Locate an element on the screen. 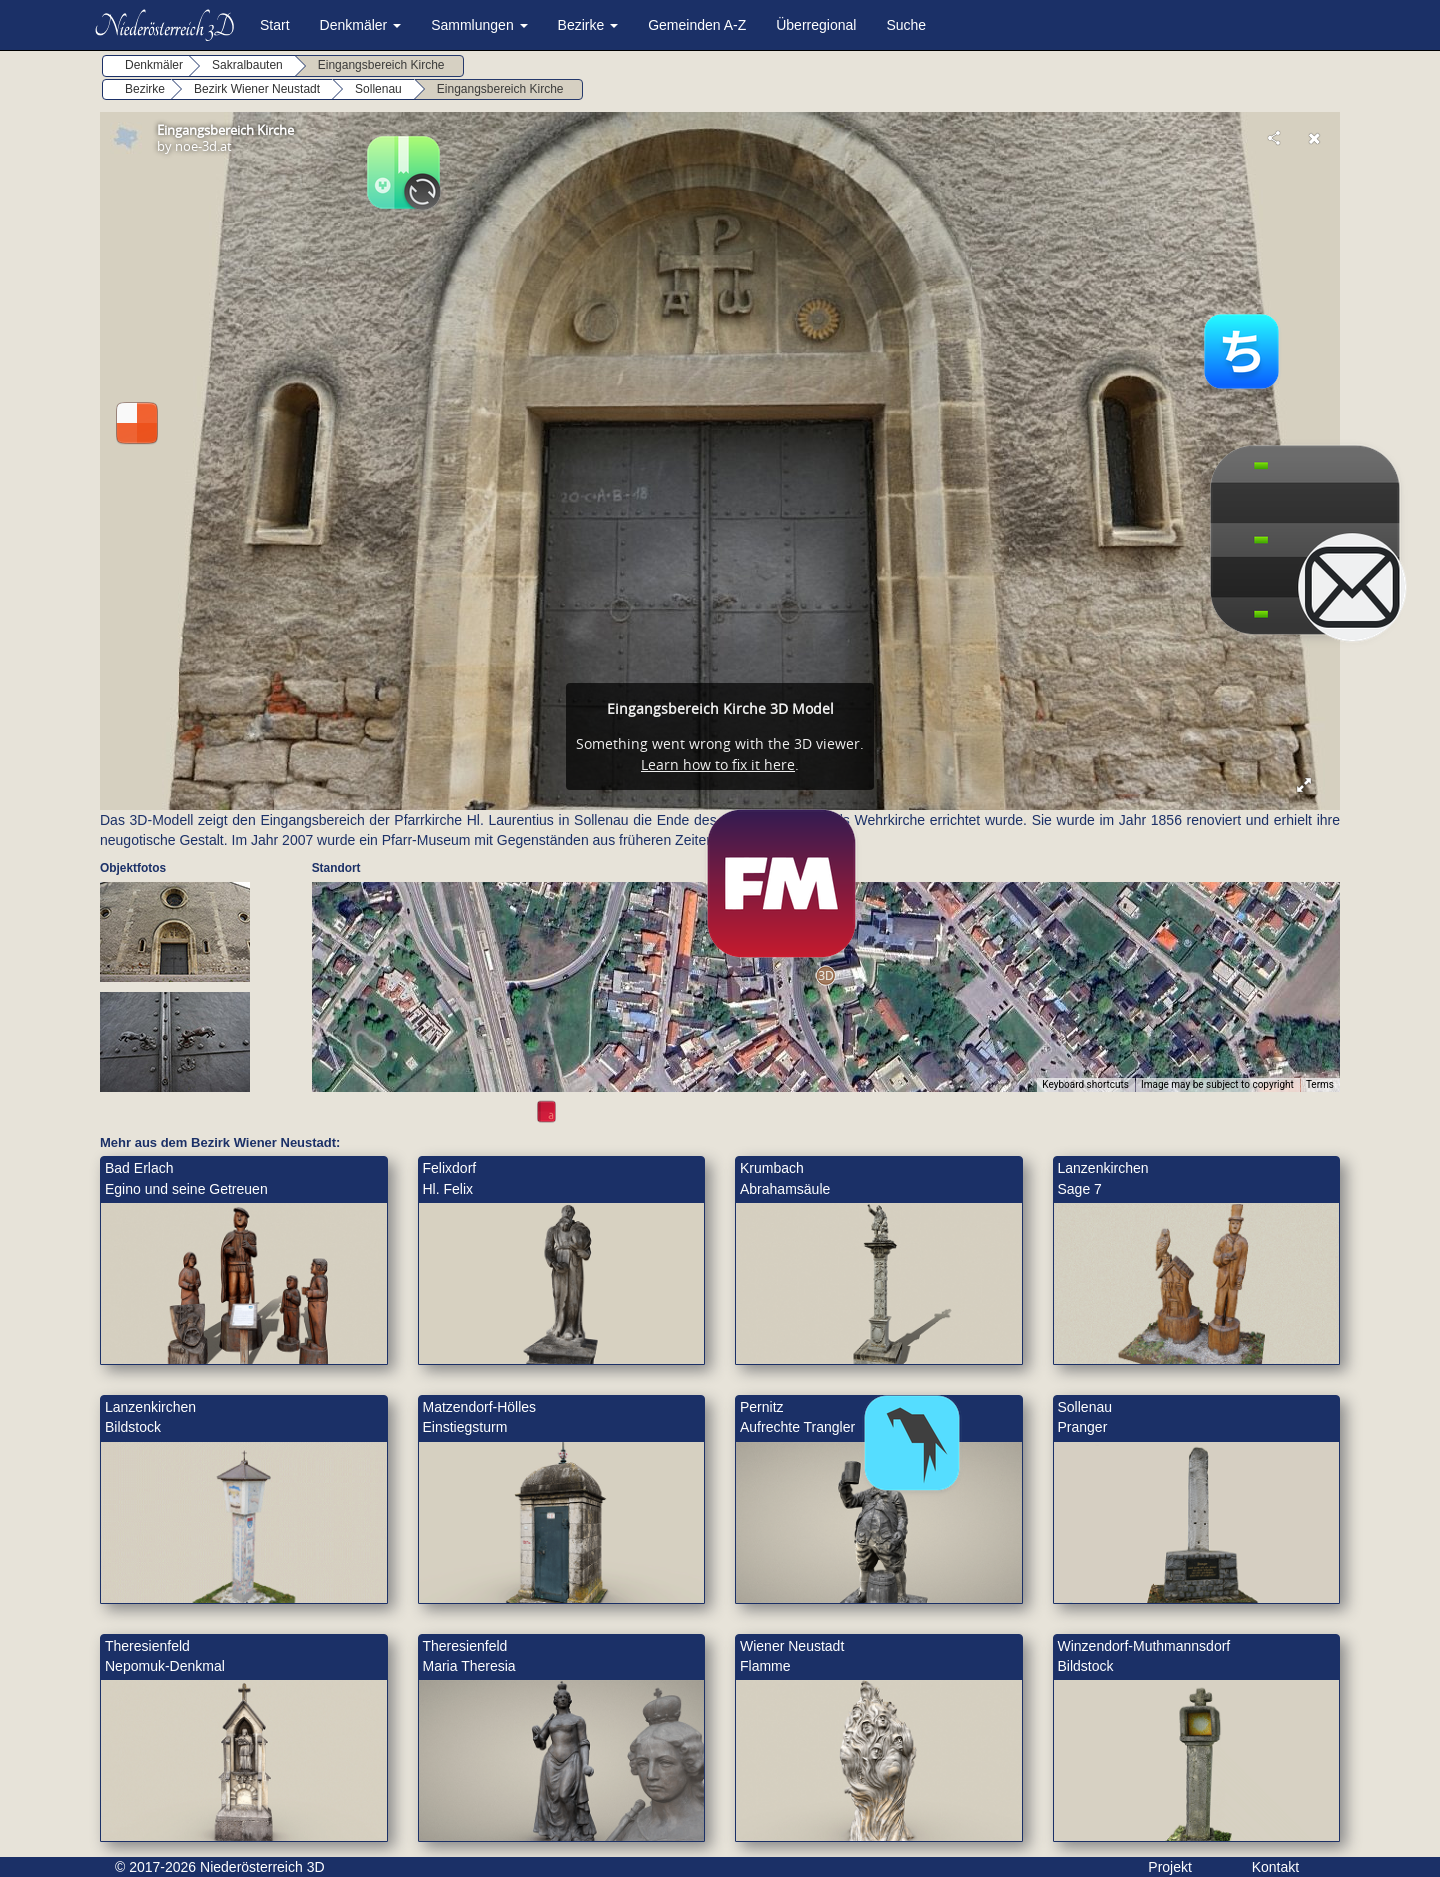 Image resolution: width=1440 pixels, height=1877 pixels. open yast system update manager is located at coordinates (403, 172).